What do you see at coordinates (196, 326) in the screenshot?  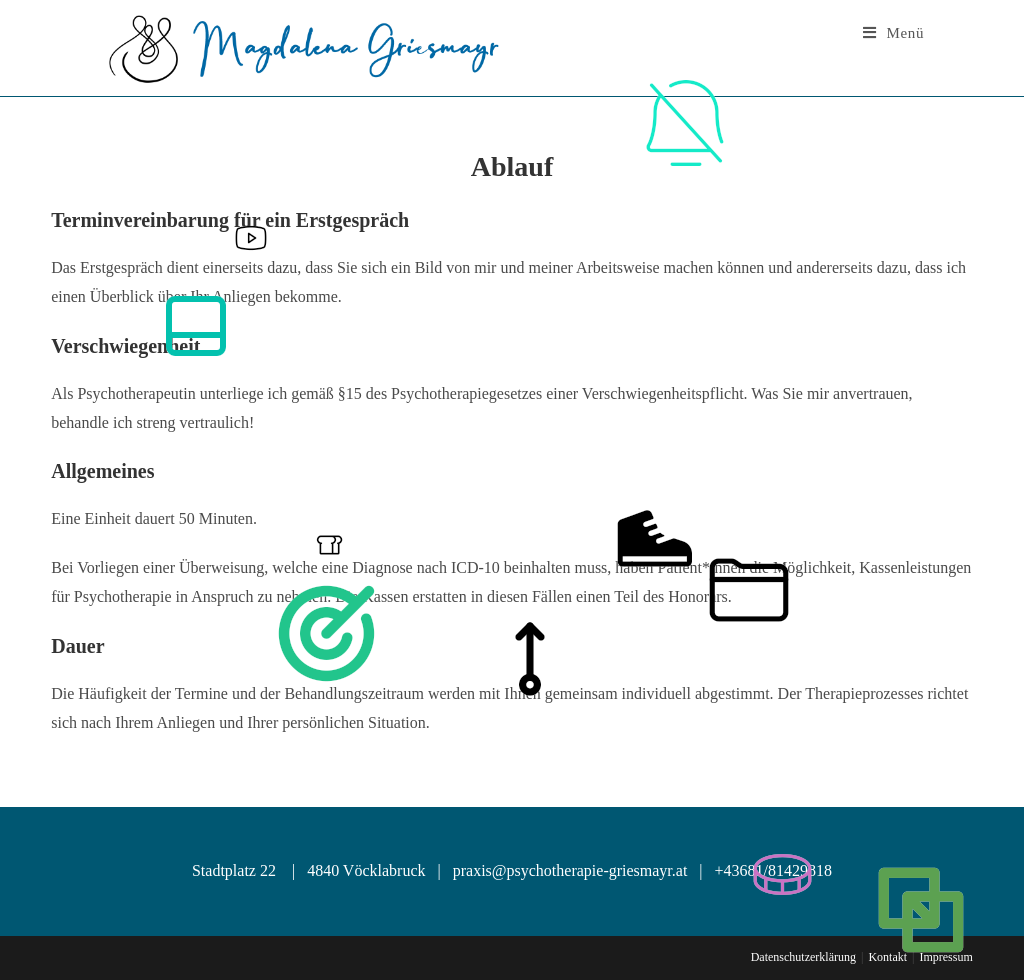 I see `toggle bottom panel visibility` at bounding box center [196, 326].